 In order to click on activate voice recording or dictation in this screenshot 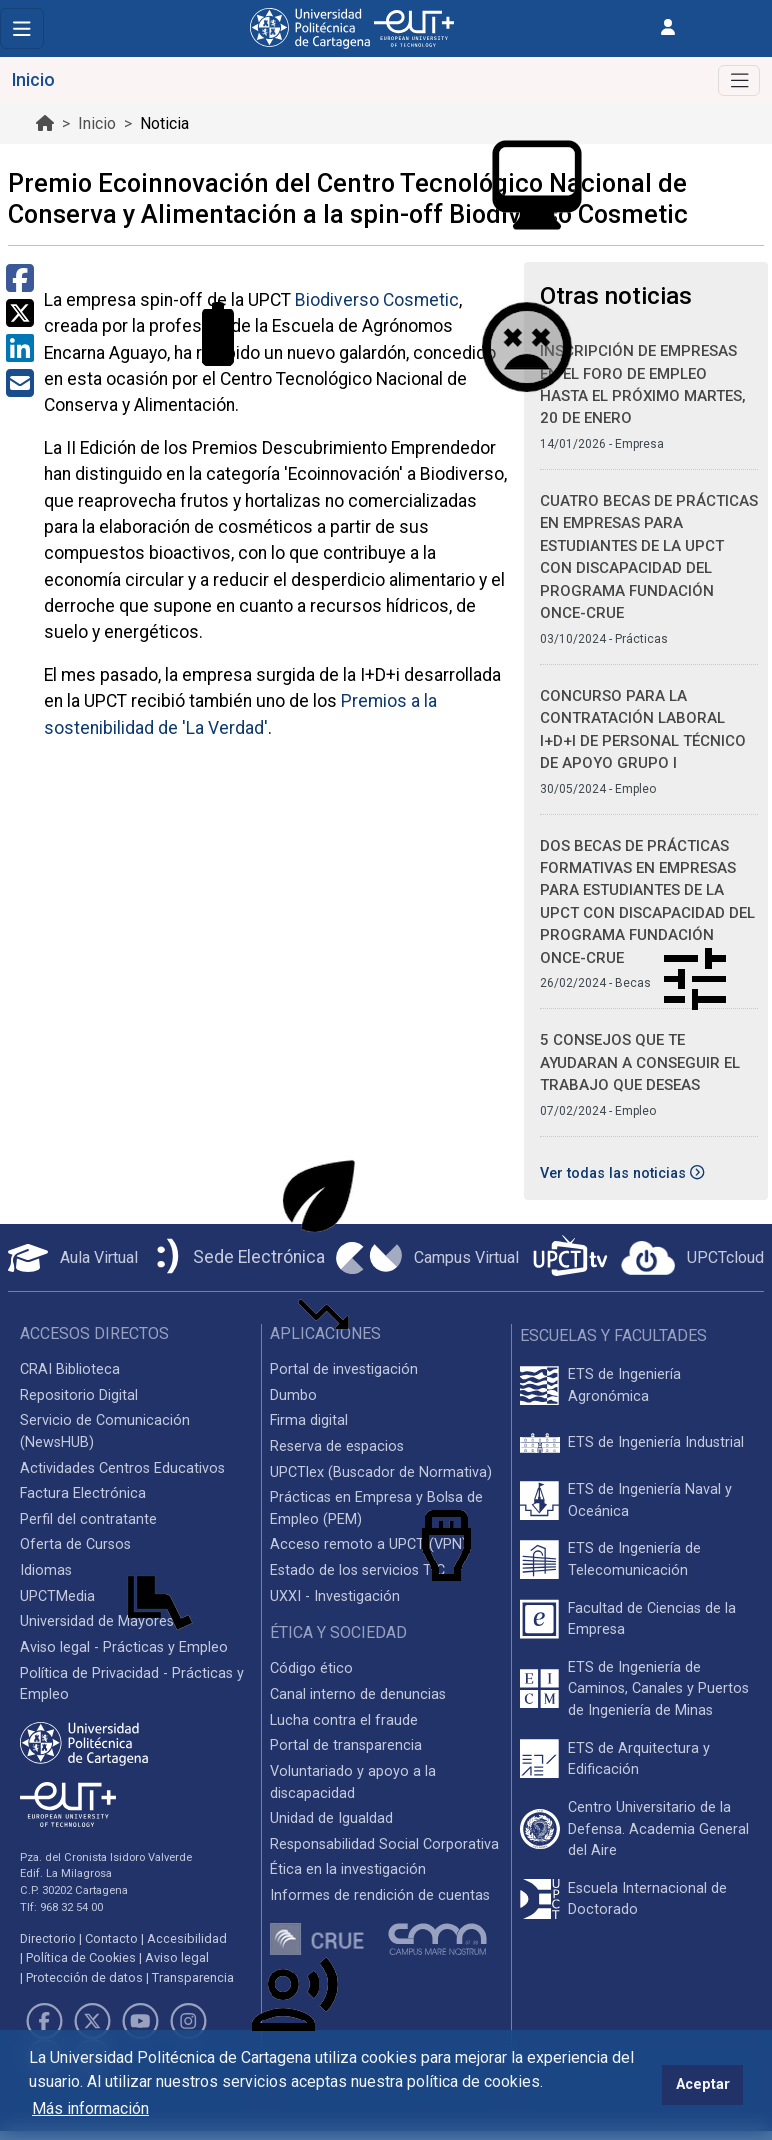, I will do `click(295, 1996)`.